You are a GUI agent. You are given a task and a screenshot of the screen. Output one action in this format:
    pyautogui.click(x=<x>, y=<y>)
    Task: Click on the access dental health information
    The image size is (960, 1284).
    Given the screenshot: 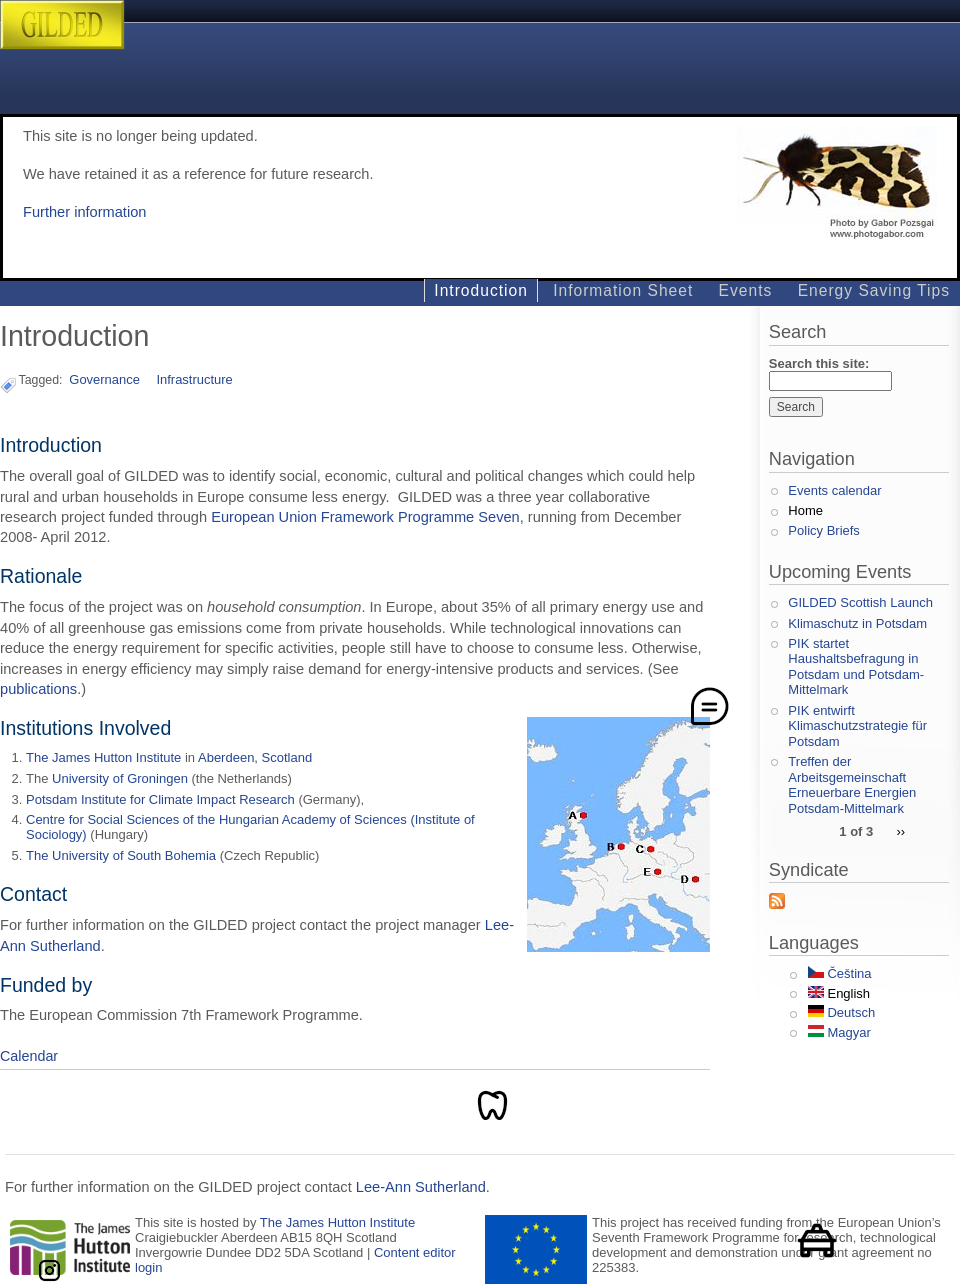 What is the action you would take?
    pyautogui.click(x=492, y=1105)
    